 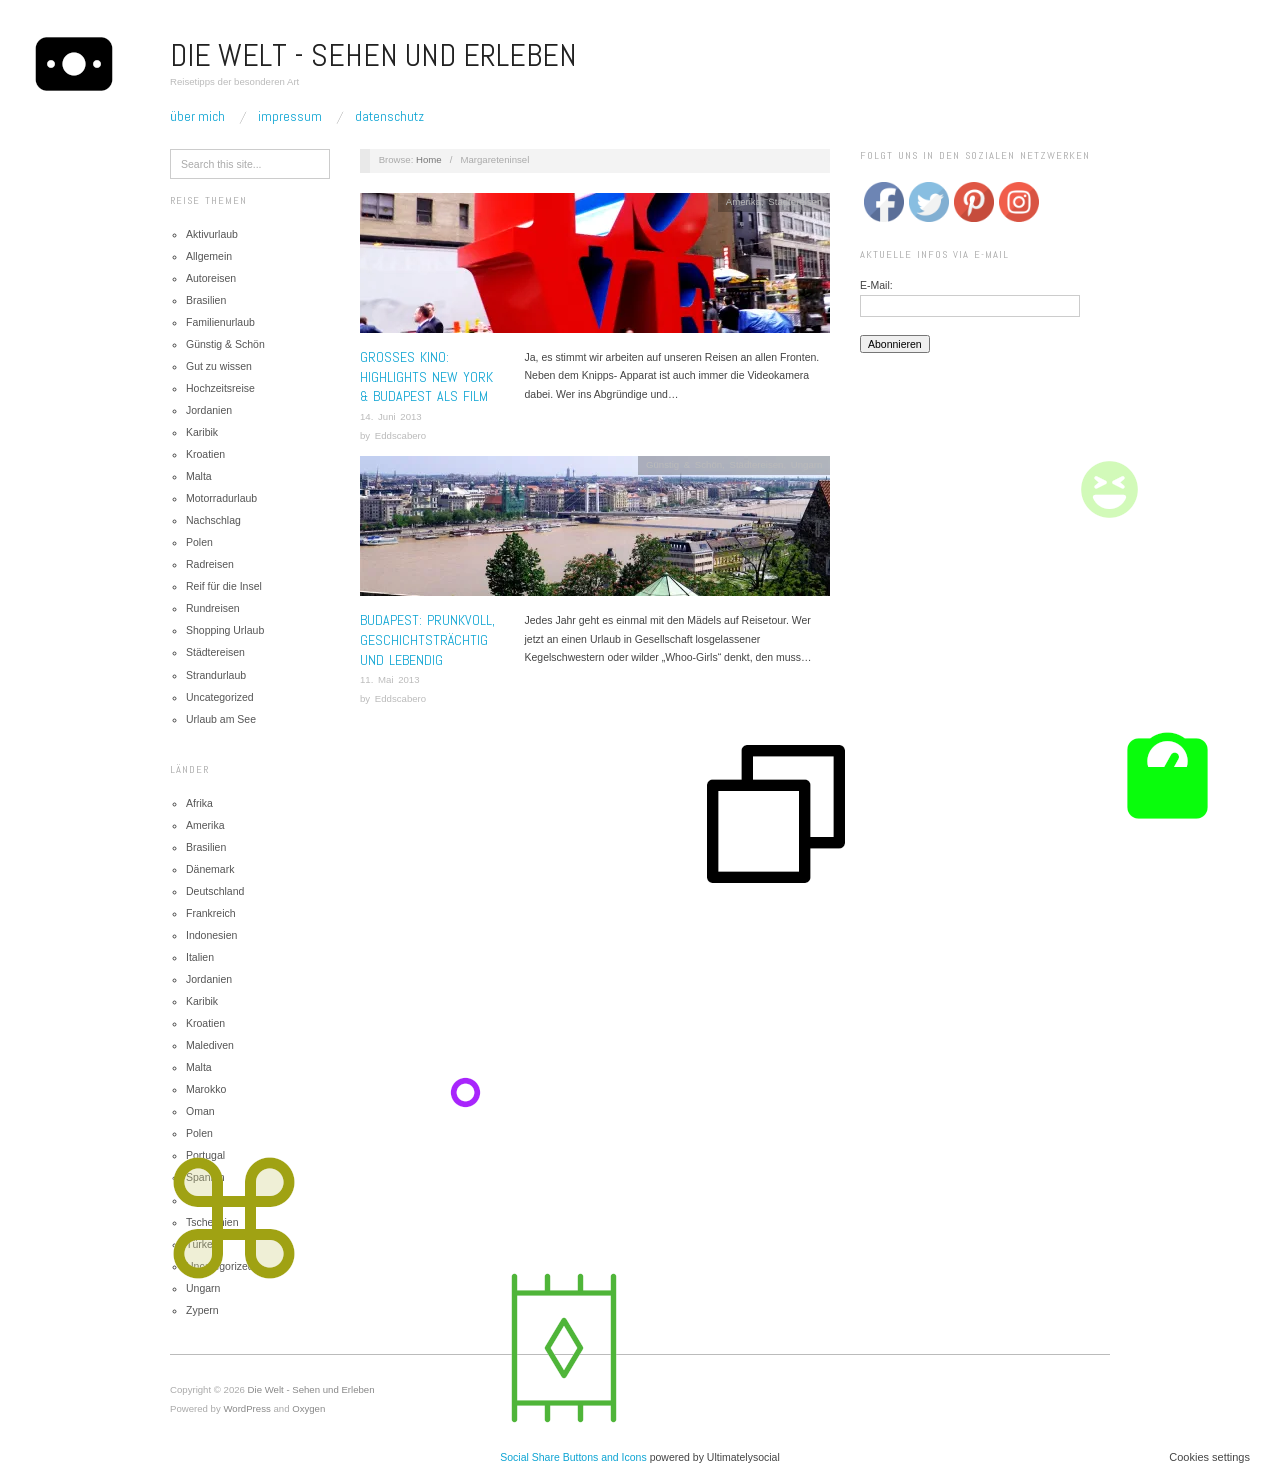 I want to click on make a payment or transaction, so click(x=74, y=64).